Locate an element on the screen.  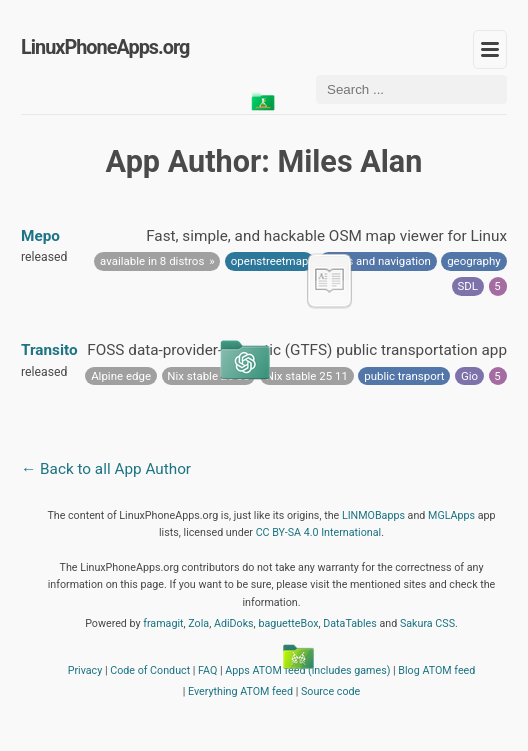
open a mobipocket ebook file is located at coordinates (329, 280).